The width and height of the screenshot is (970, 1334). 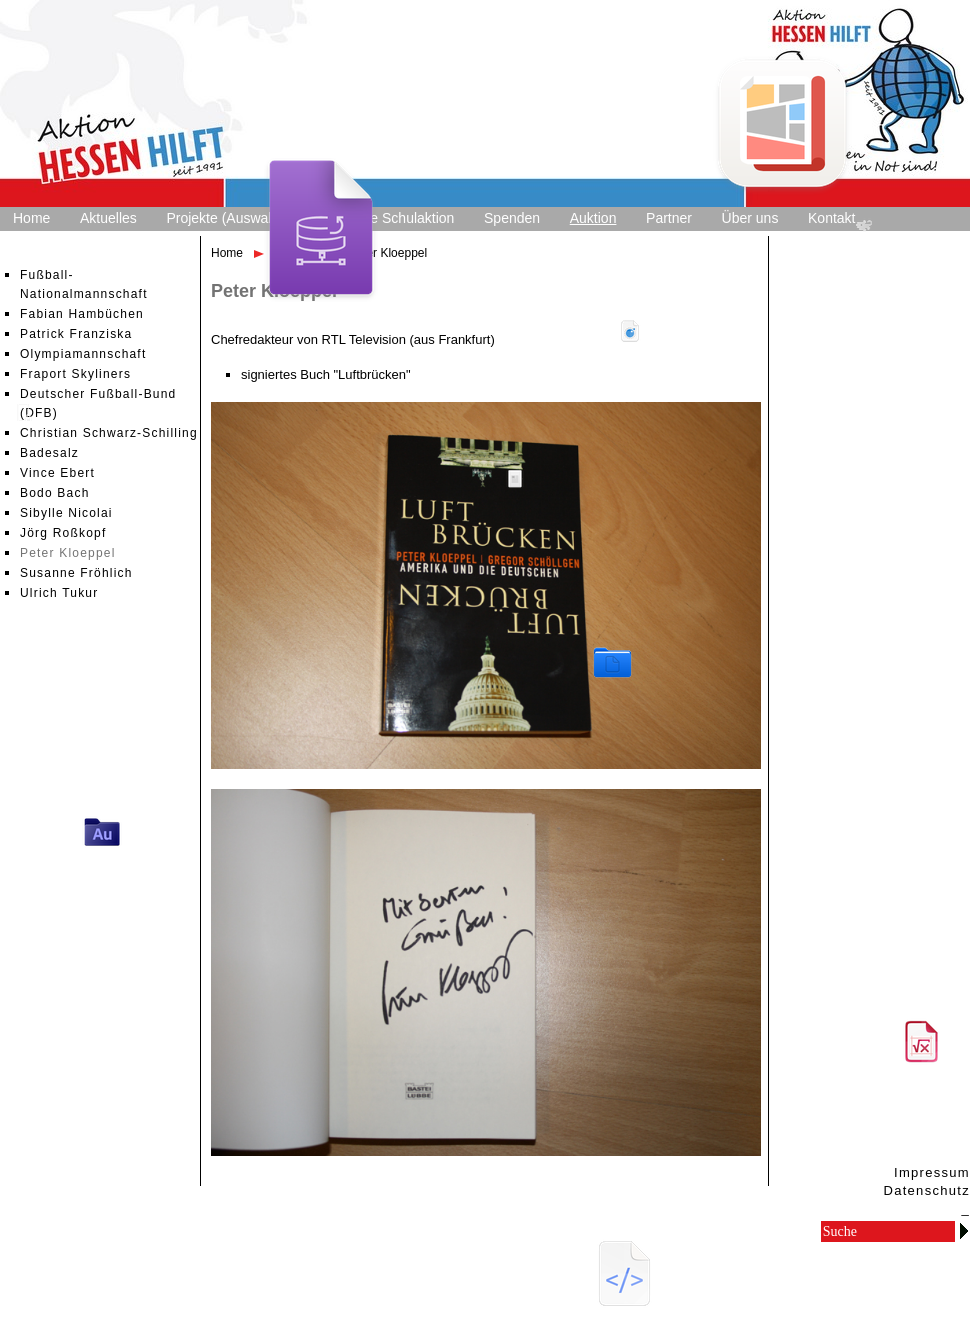 What do you see at coordinates (782, 123) in the screenshot?
I see `open komikku manga reader app` at bounding box center [782, 123].